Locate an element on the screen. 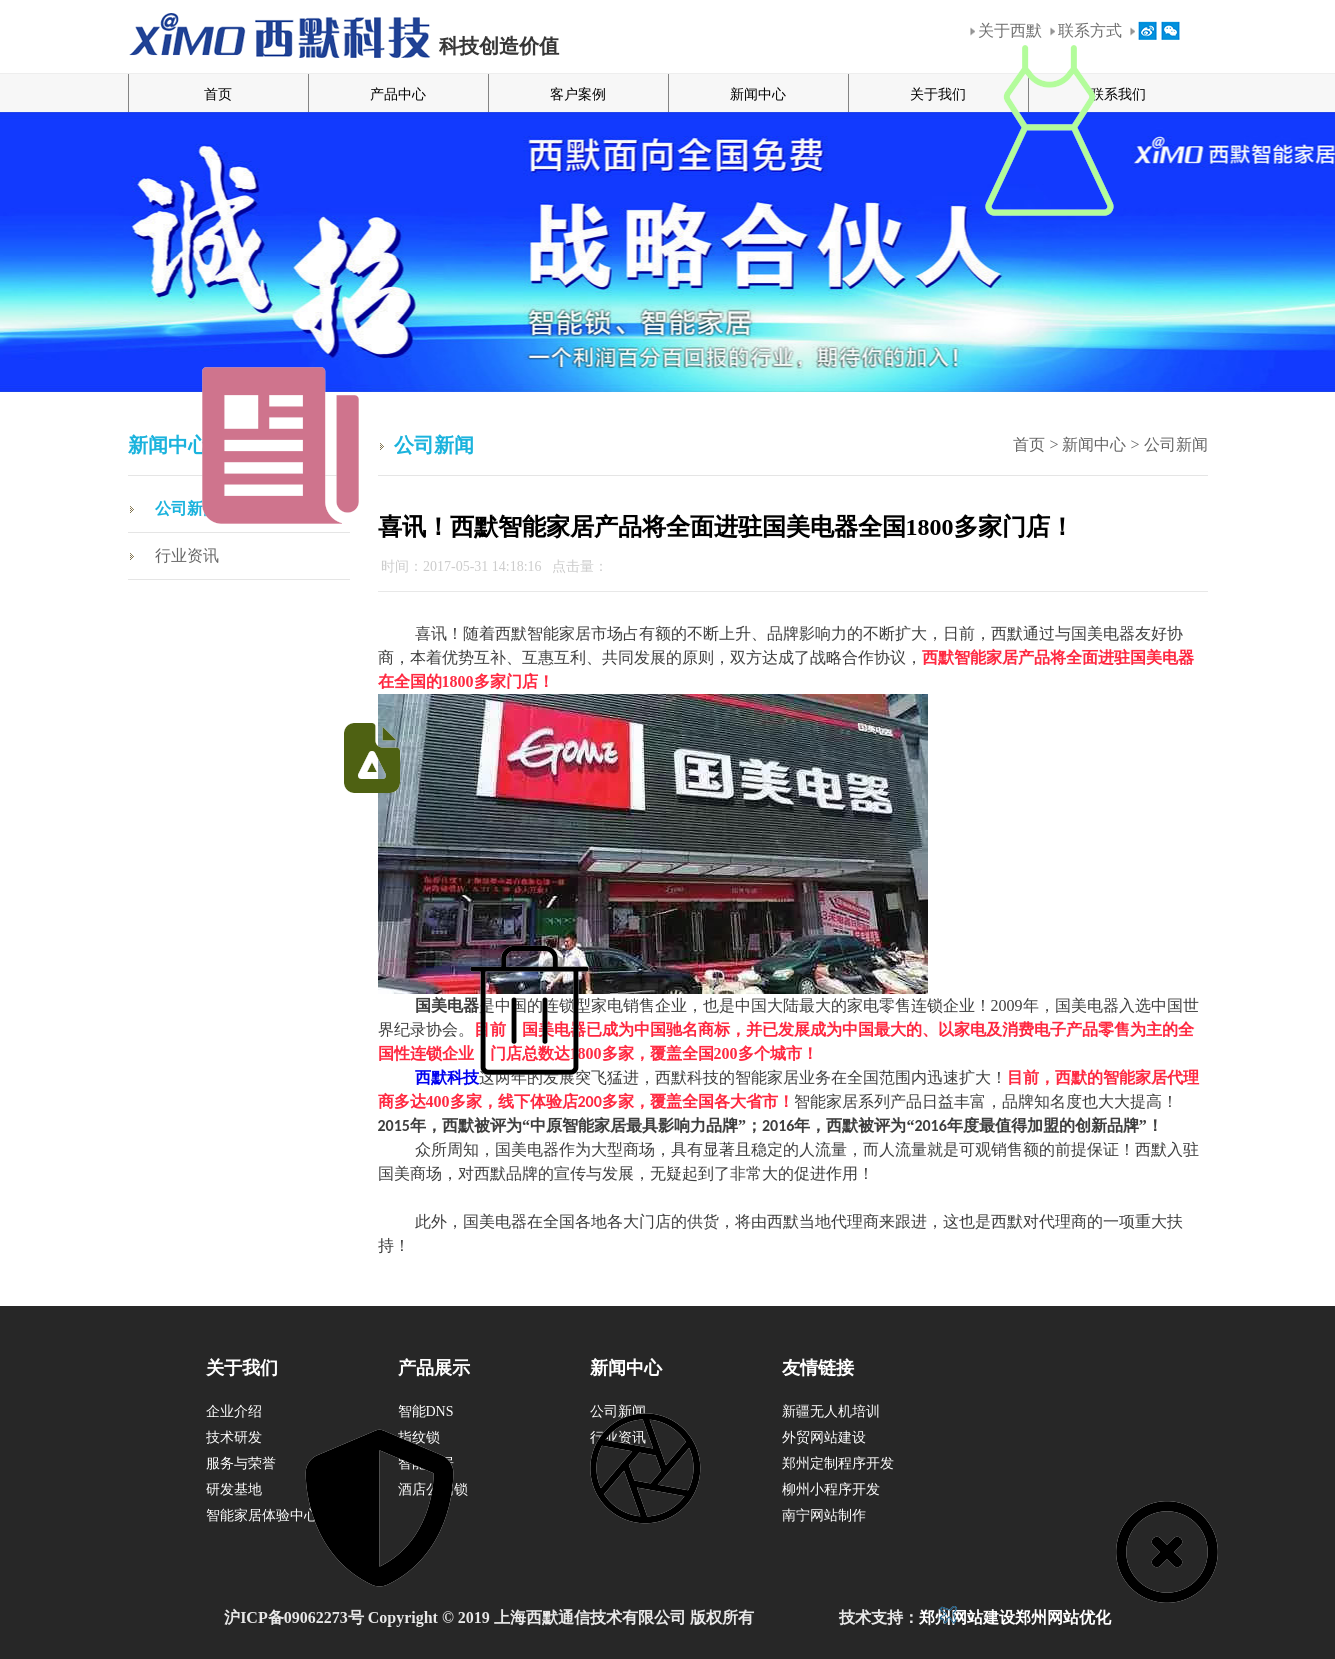  view file changes or differences is located at coordinates (372, 758).